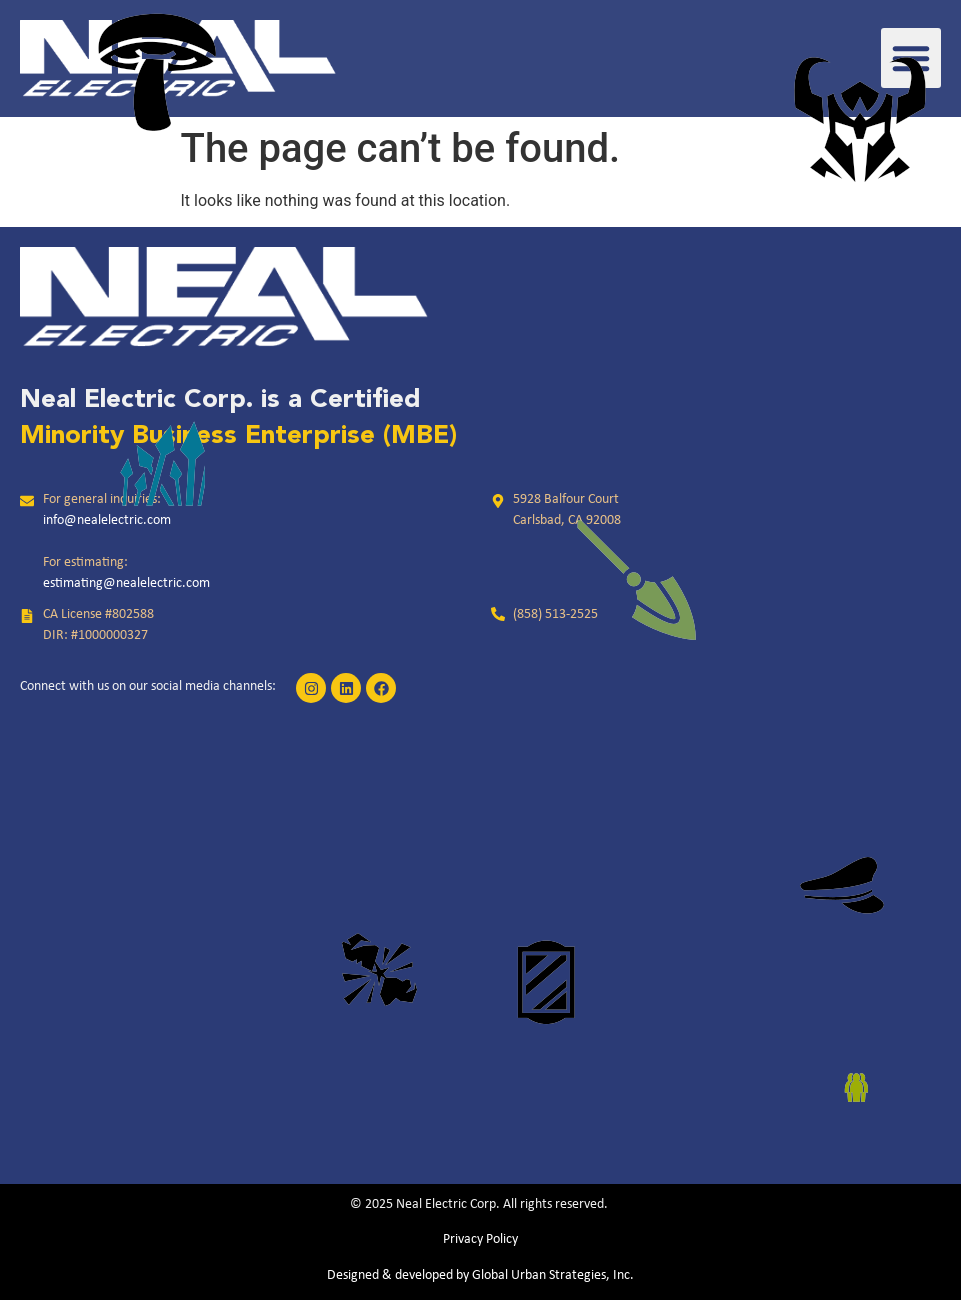  I want to click on select spear weapon type, so click(162, 463).